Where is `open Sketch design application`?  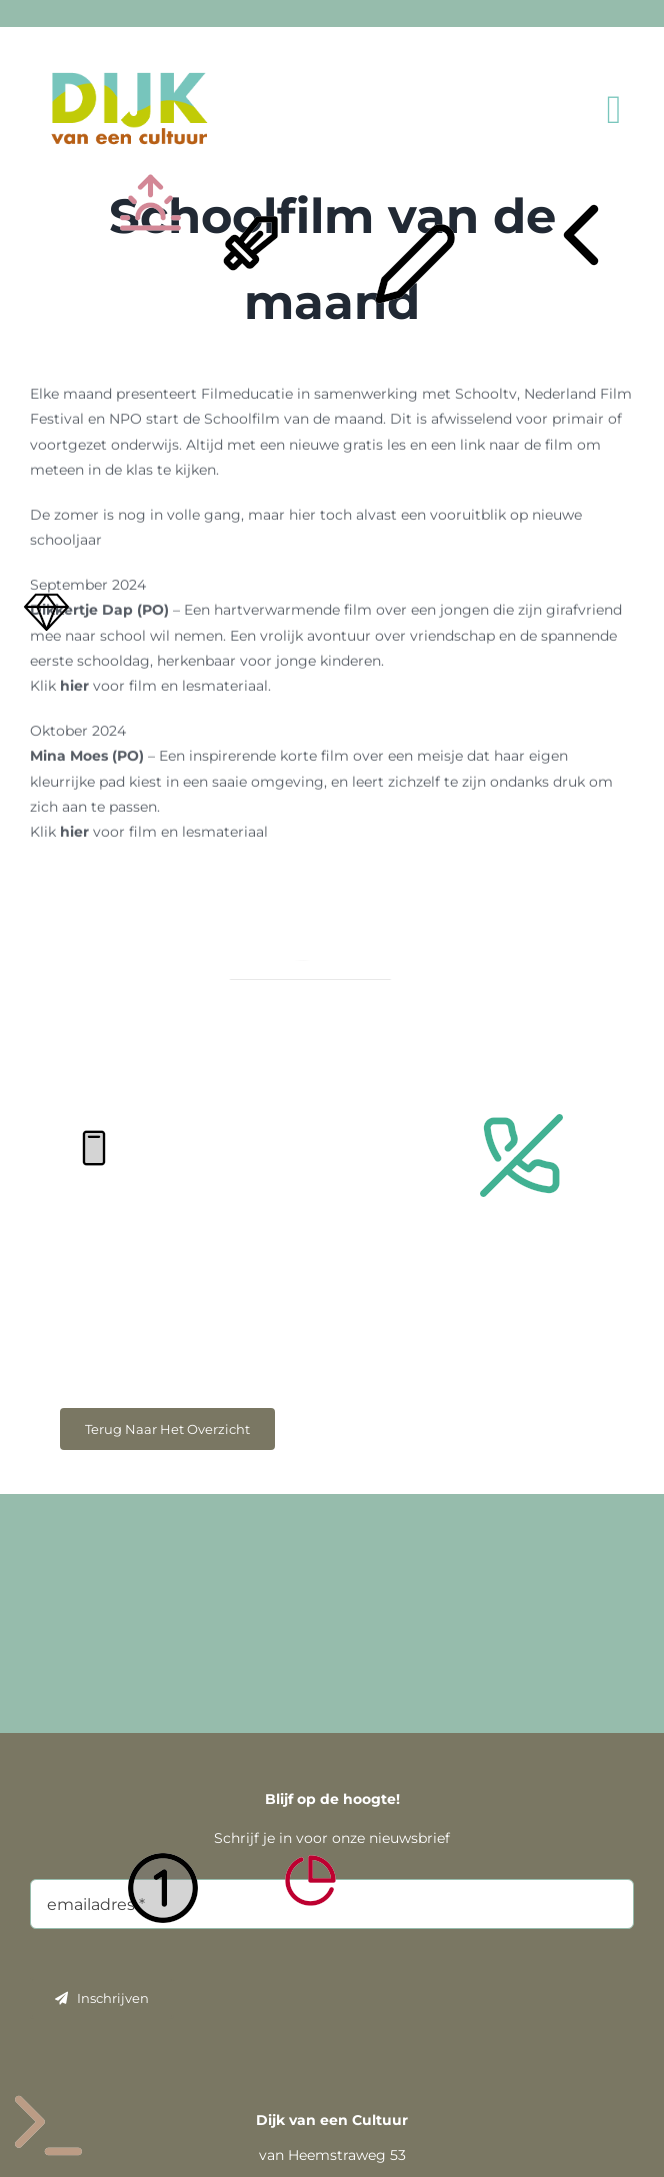 open Sketch design application is located at coordinates (46, 611).